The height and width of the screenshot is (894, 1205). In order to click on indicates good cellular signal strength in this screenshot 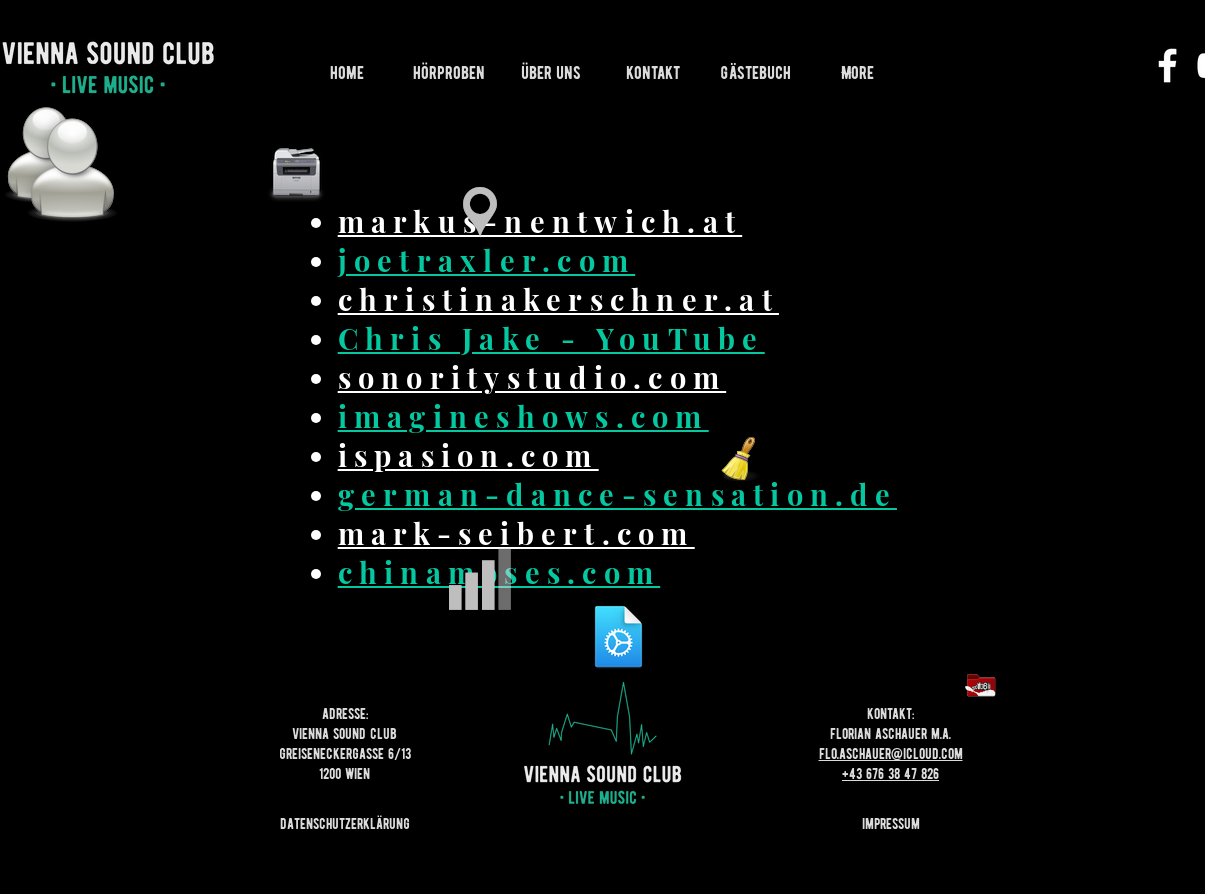, I will do `click(482, 581)`.